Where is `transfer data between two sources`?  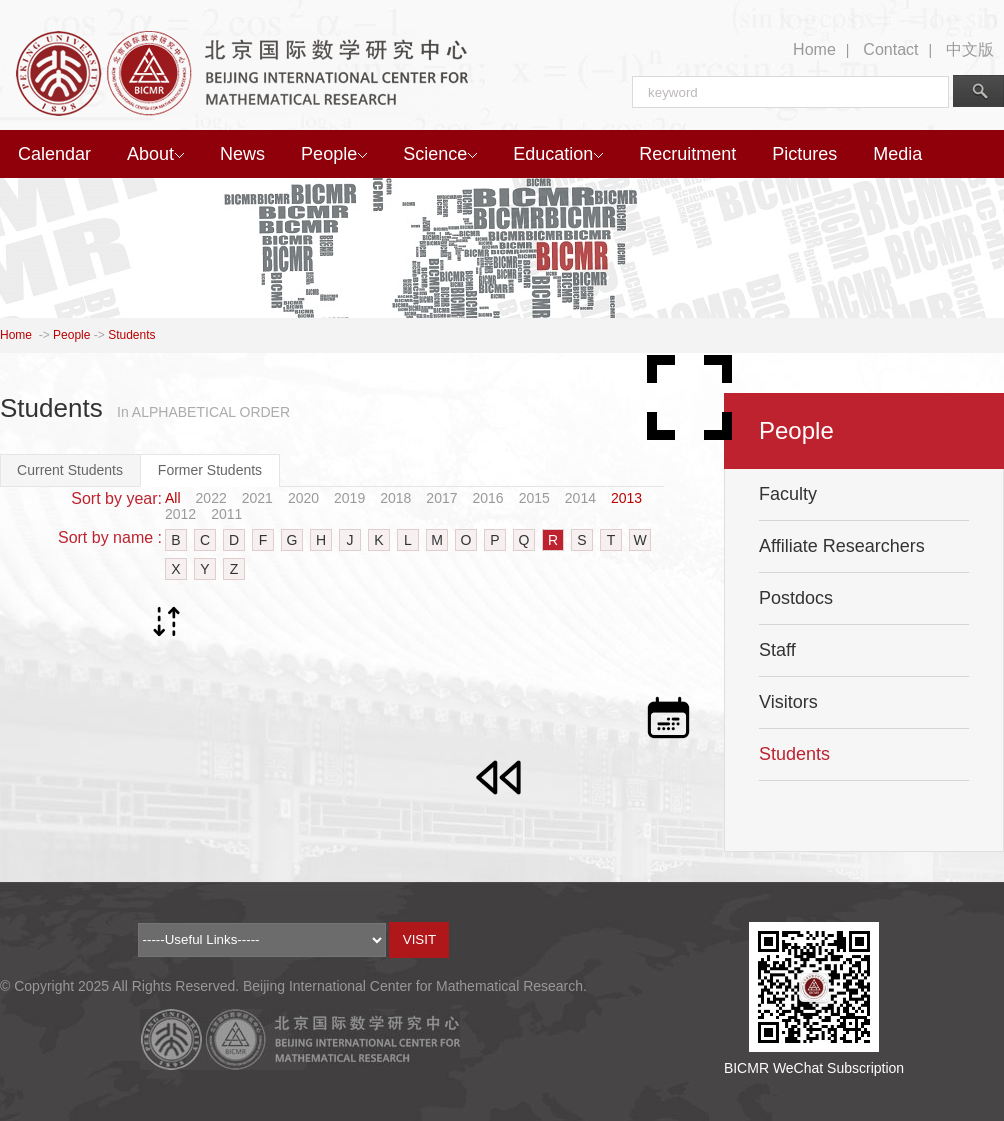 transfer data between two sources is located at coordinates (166, 621).